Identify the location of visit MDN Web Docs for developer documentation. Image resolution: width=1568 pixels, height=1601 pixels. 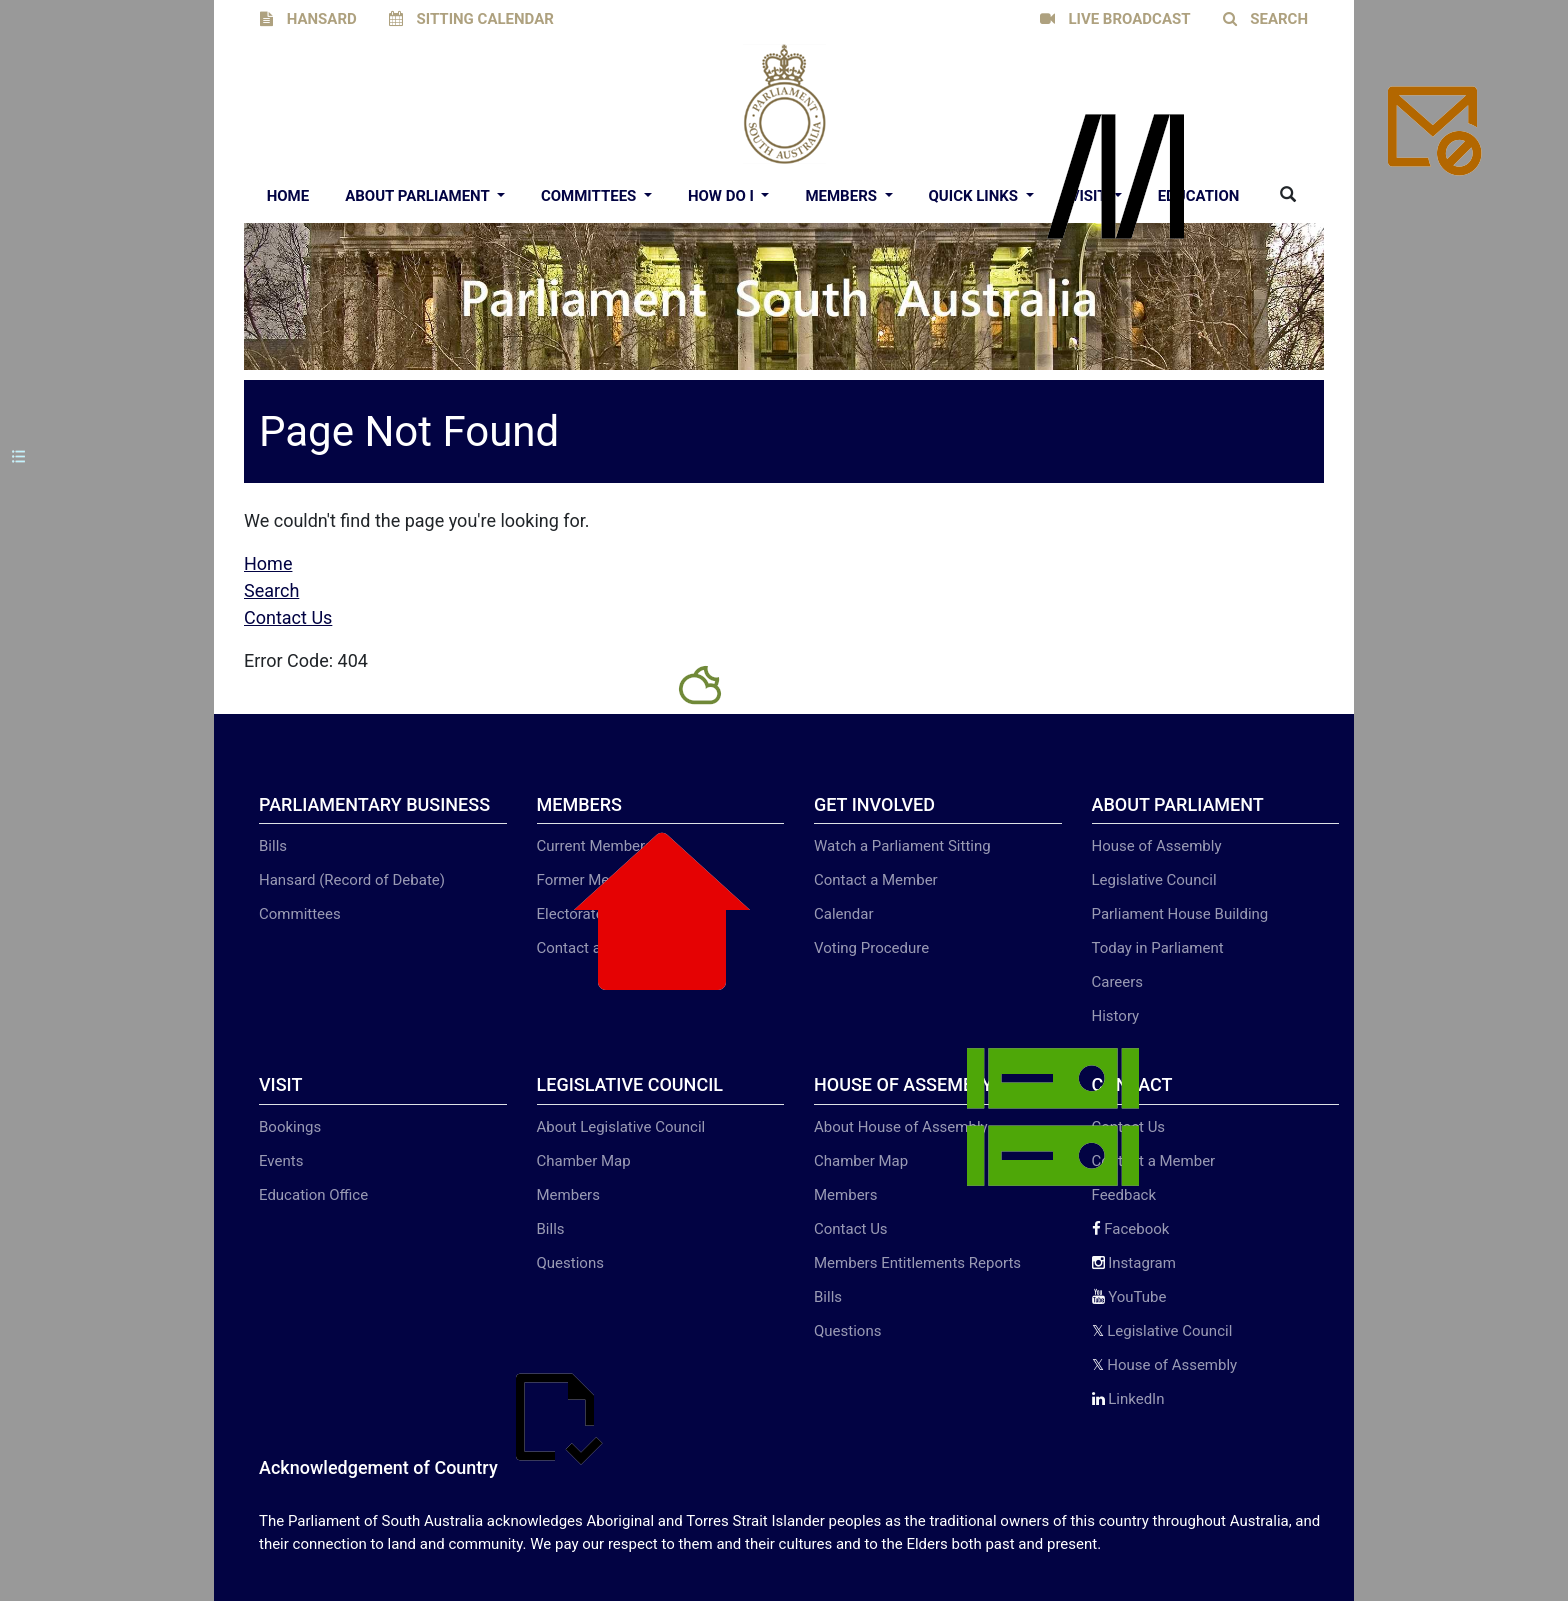
(1115, 176).